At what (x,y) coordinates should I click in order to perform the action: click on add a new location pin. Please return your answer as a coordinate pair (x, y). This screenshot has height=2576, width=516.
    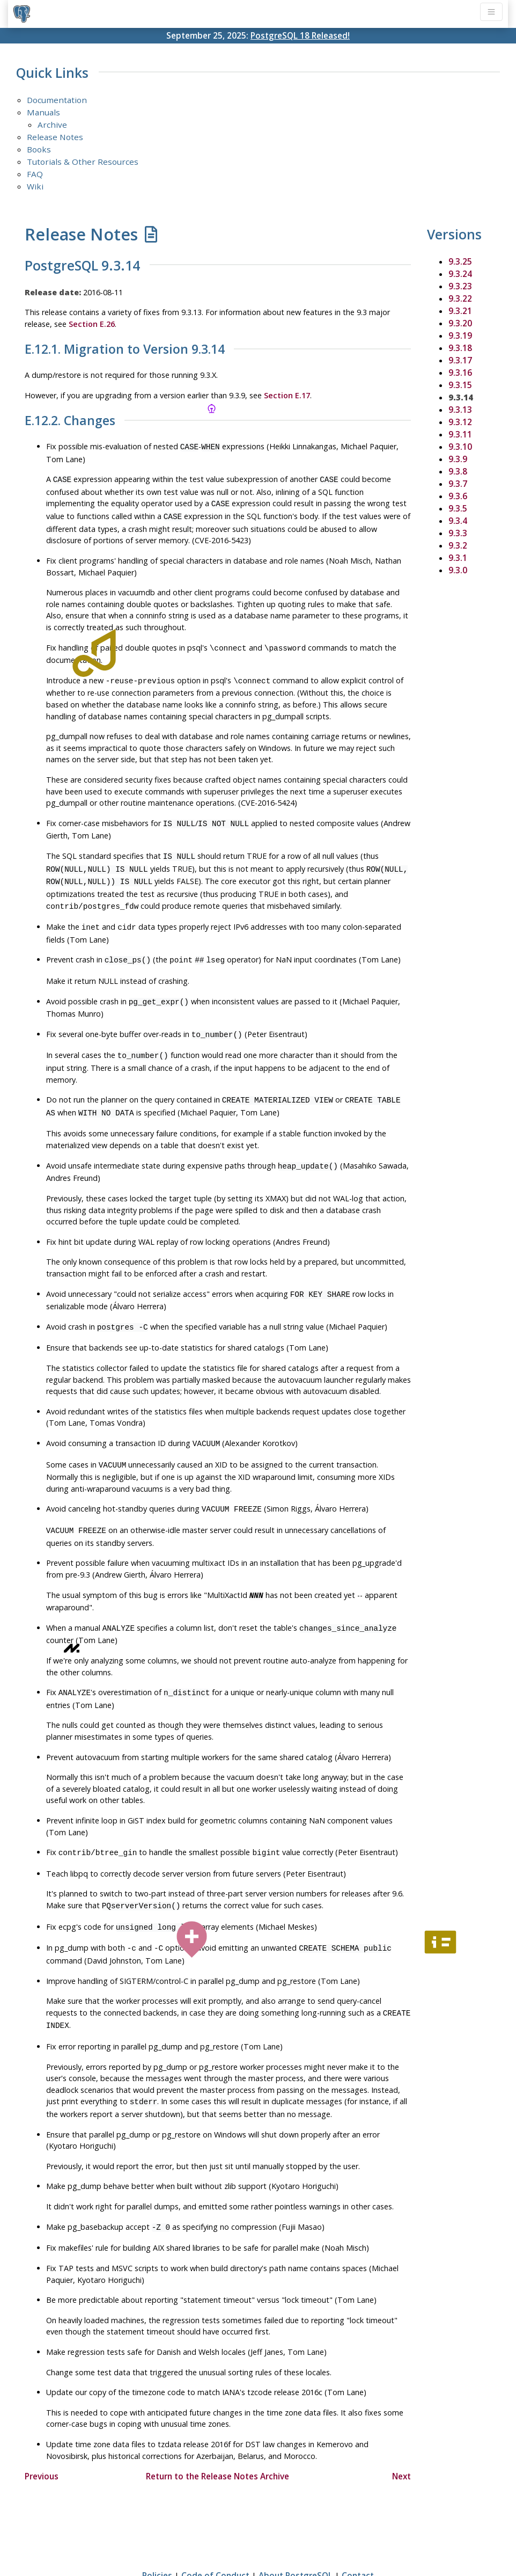
    Looking at the image, I should click on (191, 1938).